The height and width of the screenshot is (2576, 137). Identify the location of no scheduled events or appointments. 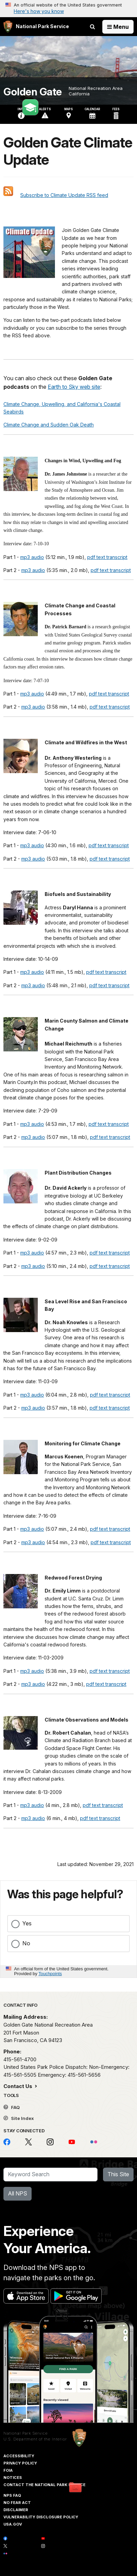
(61, 2315).